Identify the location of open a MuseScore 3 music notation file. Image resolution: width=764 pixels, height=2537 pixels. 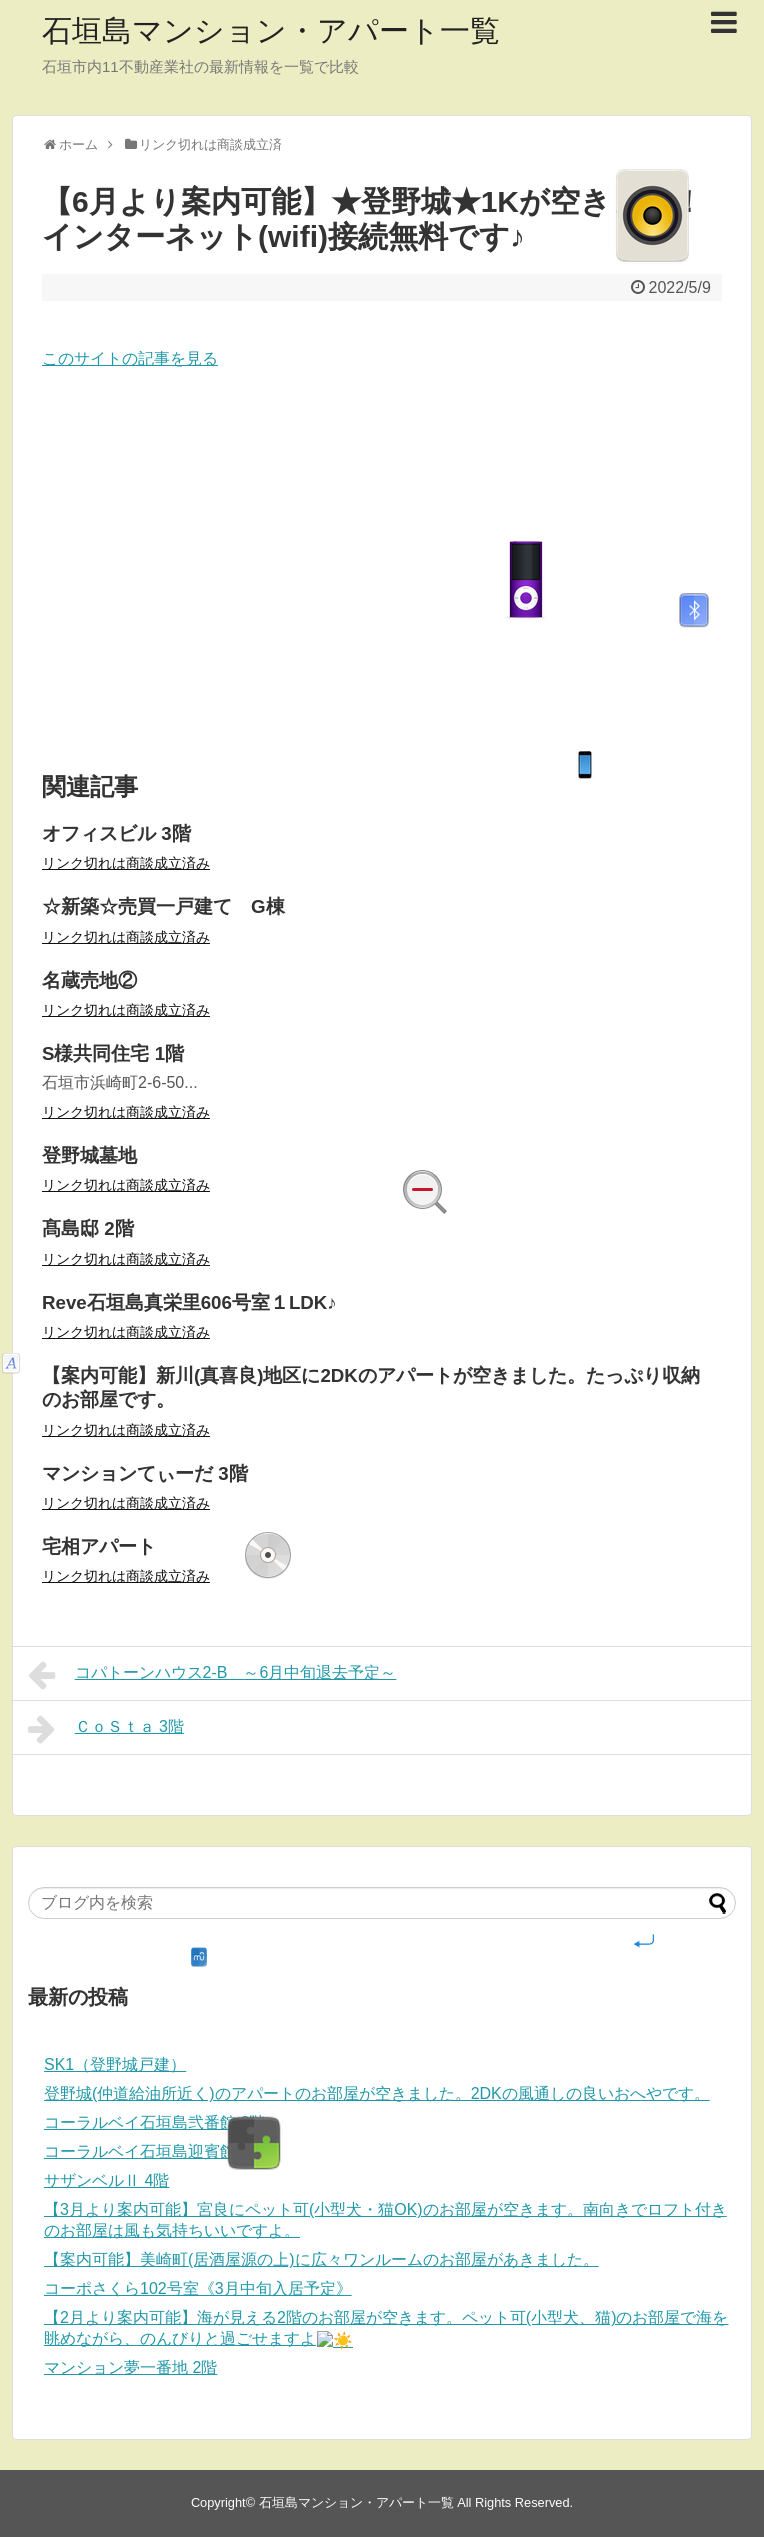
(199, 1957).